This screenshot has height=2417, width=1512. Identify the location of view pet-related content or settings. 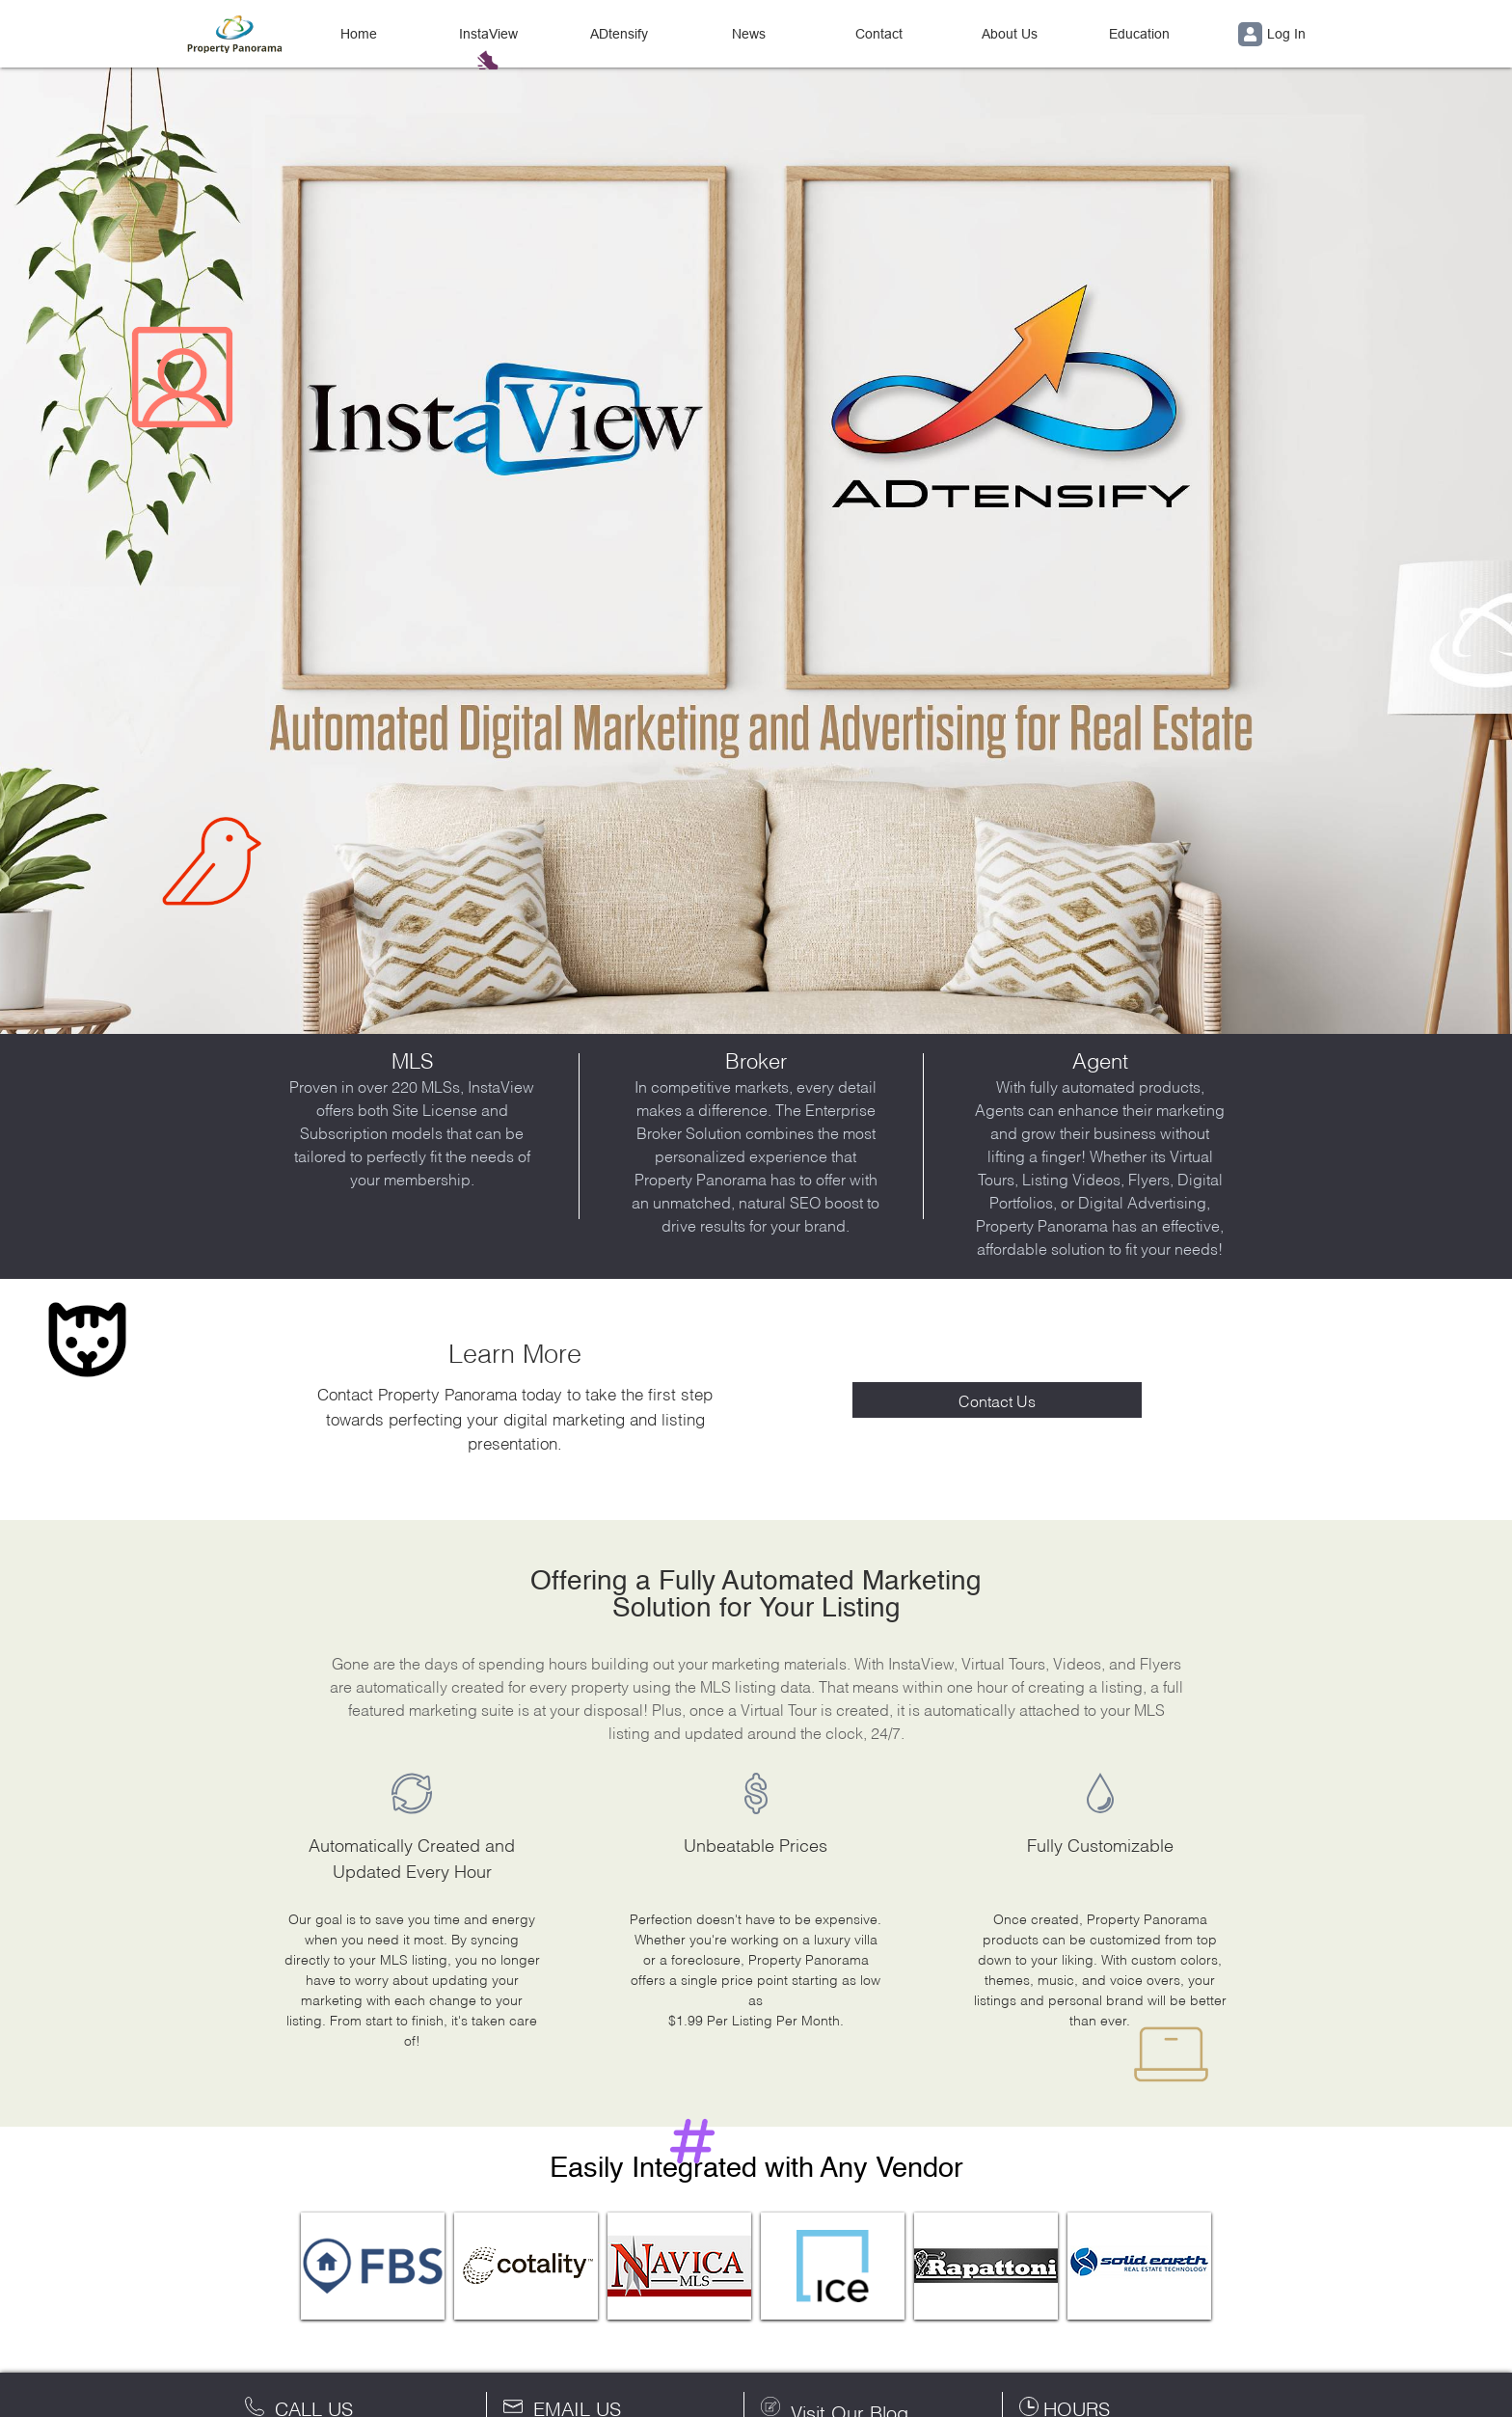
(87, 1338).